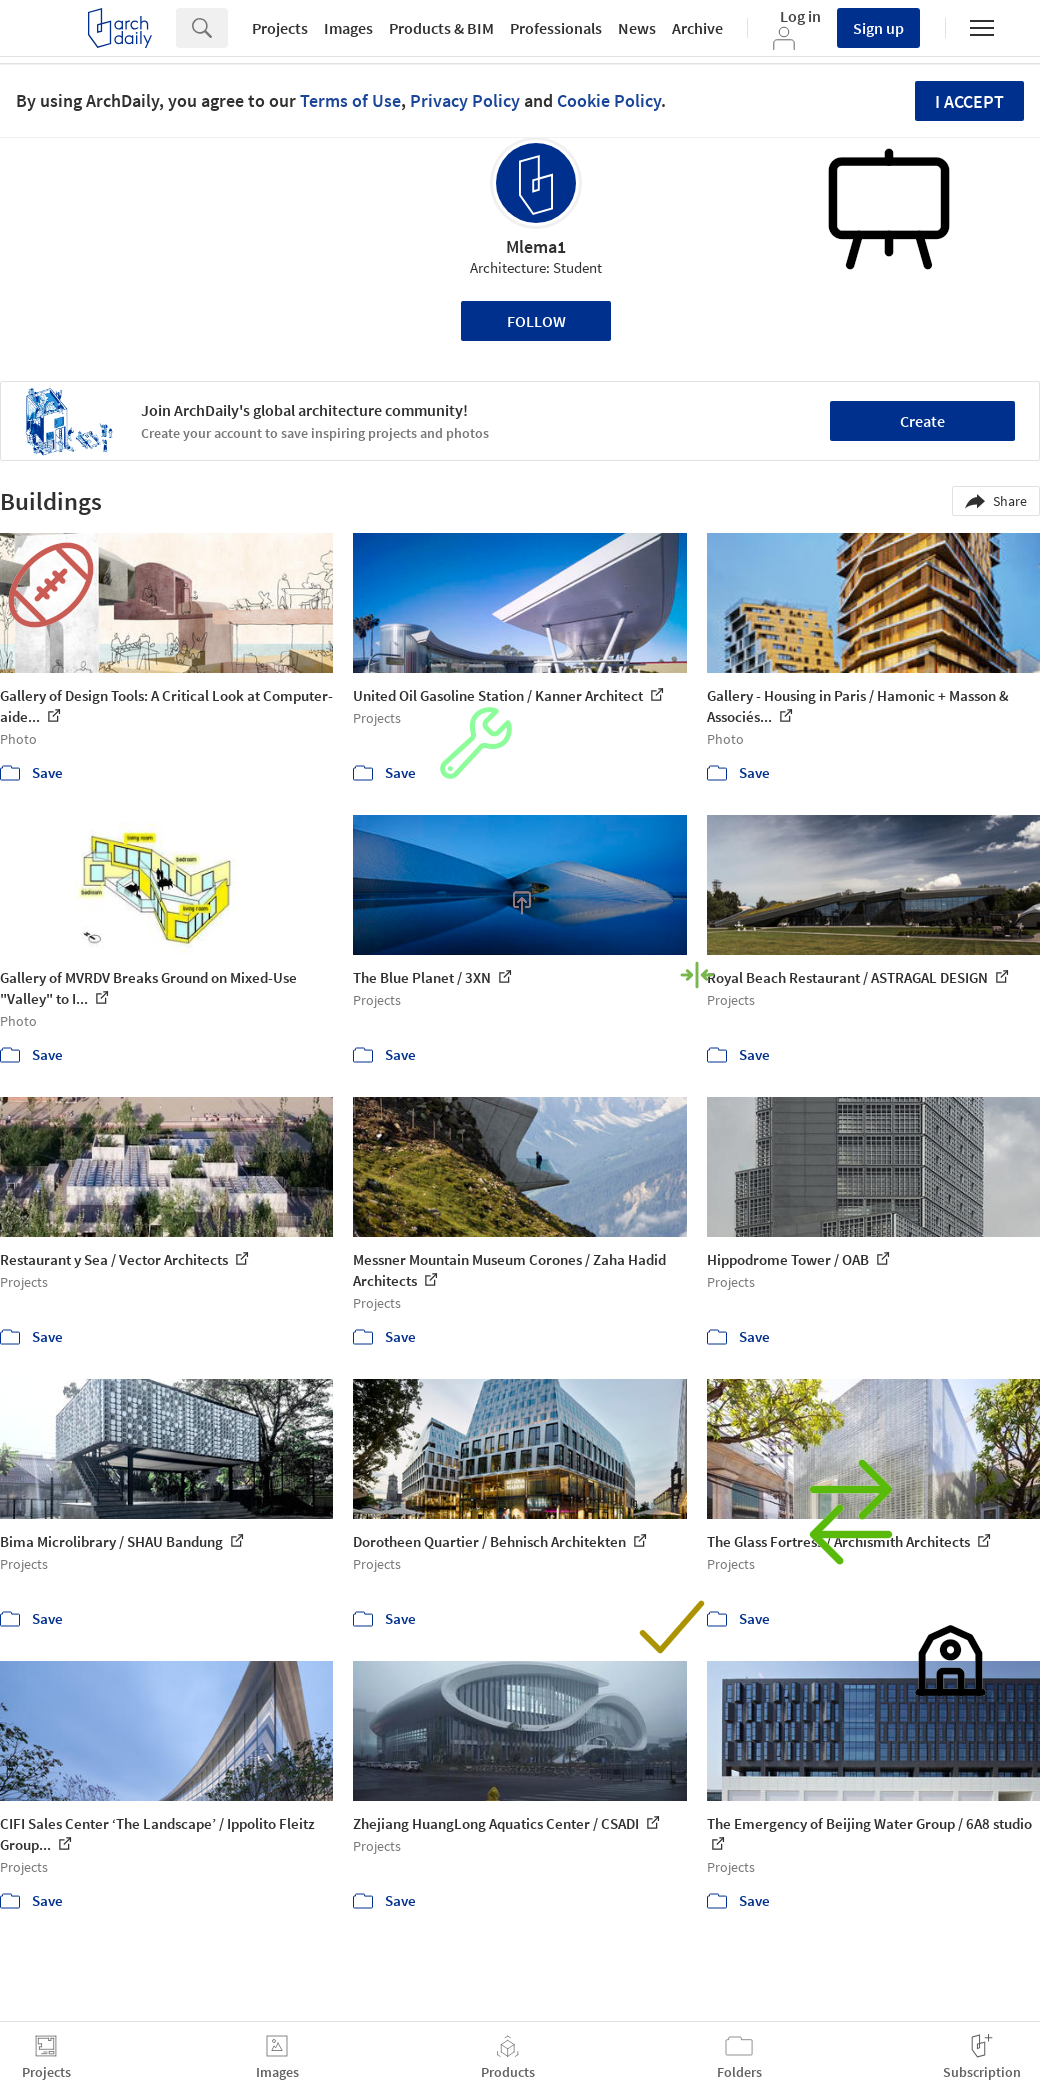  Describe the element at coordinates (672, 1627) in the screenshot. I see `confirm or submit an action` at that location.